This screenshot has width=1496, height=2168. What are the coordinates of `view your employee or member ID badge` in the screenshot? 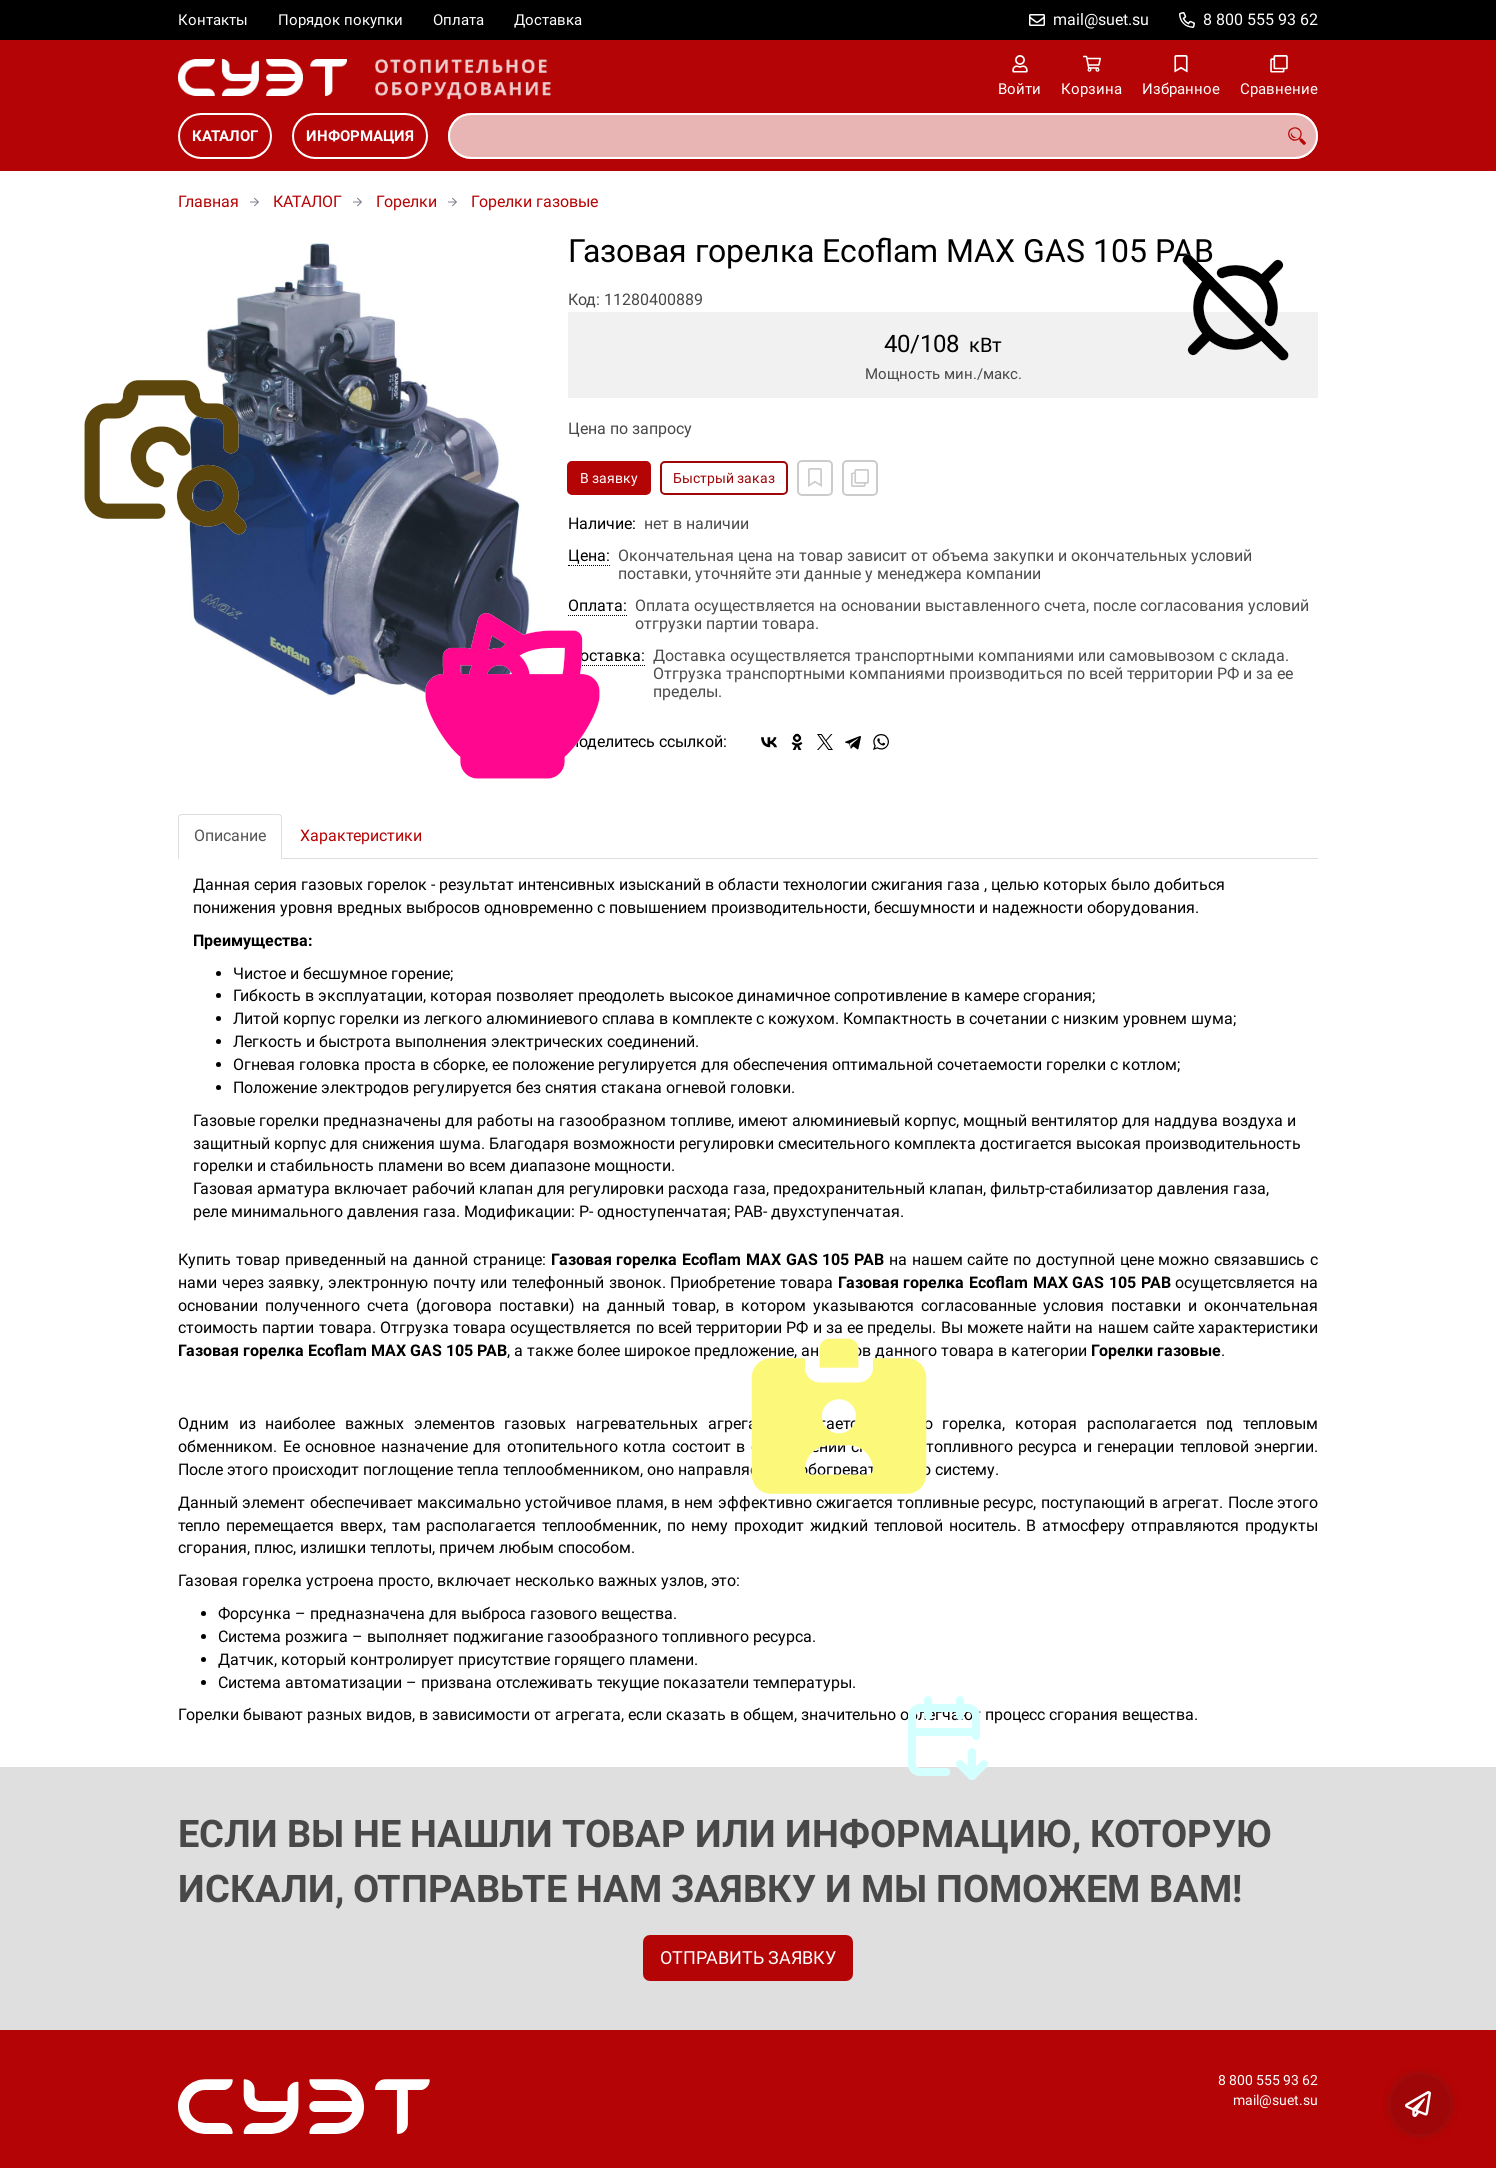 It's located at (839, 1426).